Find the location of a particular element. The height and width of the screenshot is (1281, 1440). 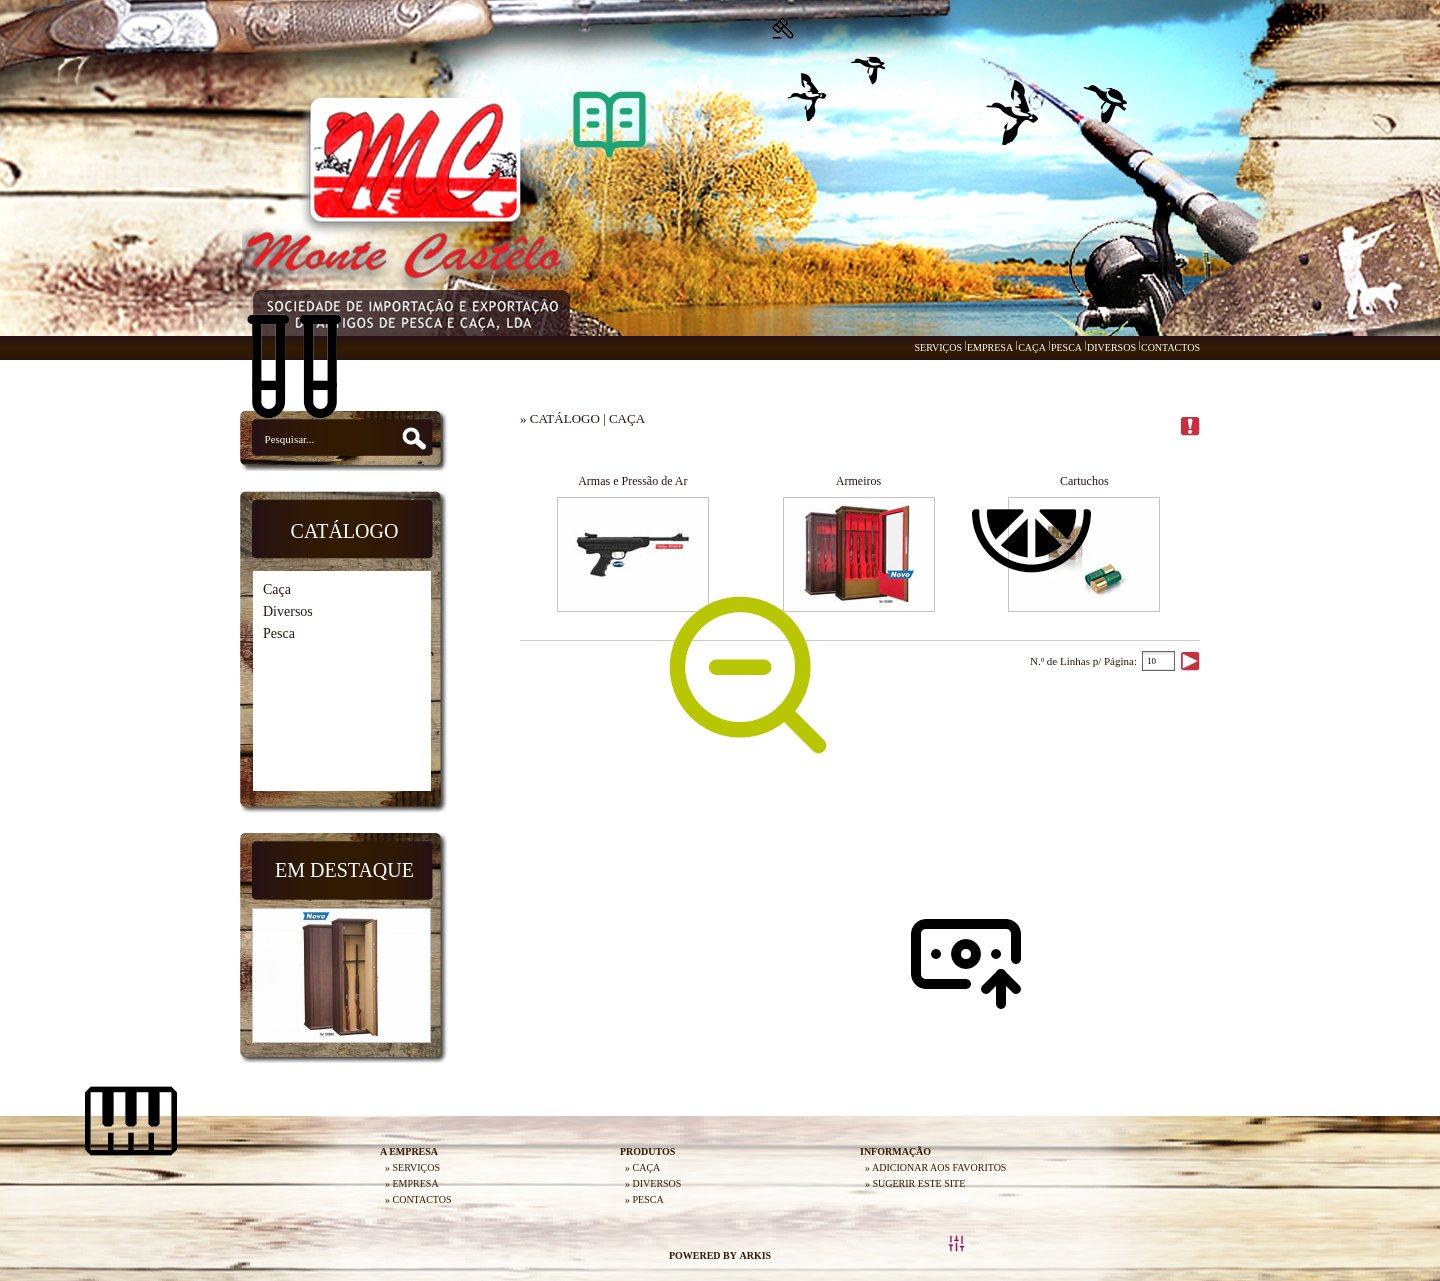

view document or ebook reader is located at coordinates (609, 124).